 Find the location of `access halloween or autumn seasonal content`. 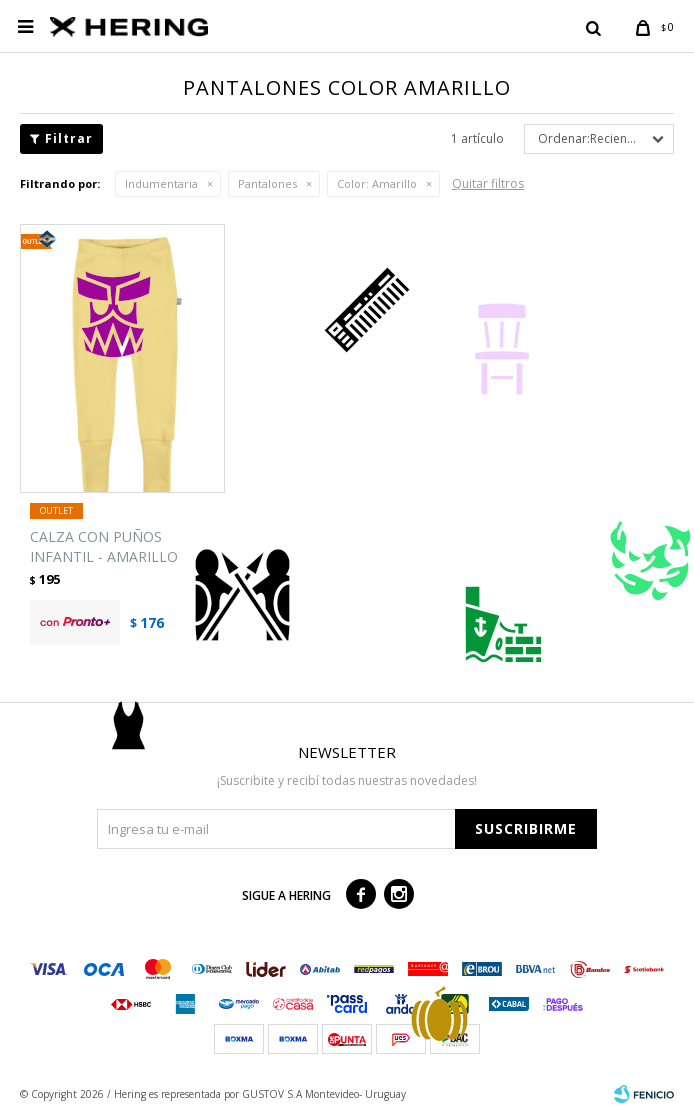

access halloween or autumn seasonal content is located at coordinates (439, 1013).